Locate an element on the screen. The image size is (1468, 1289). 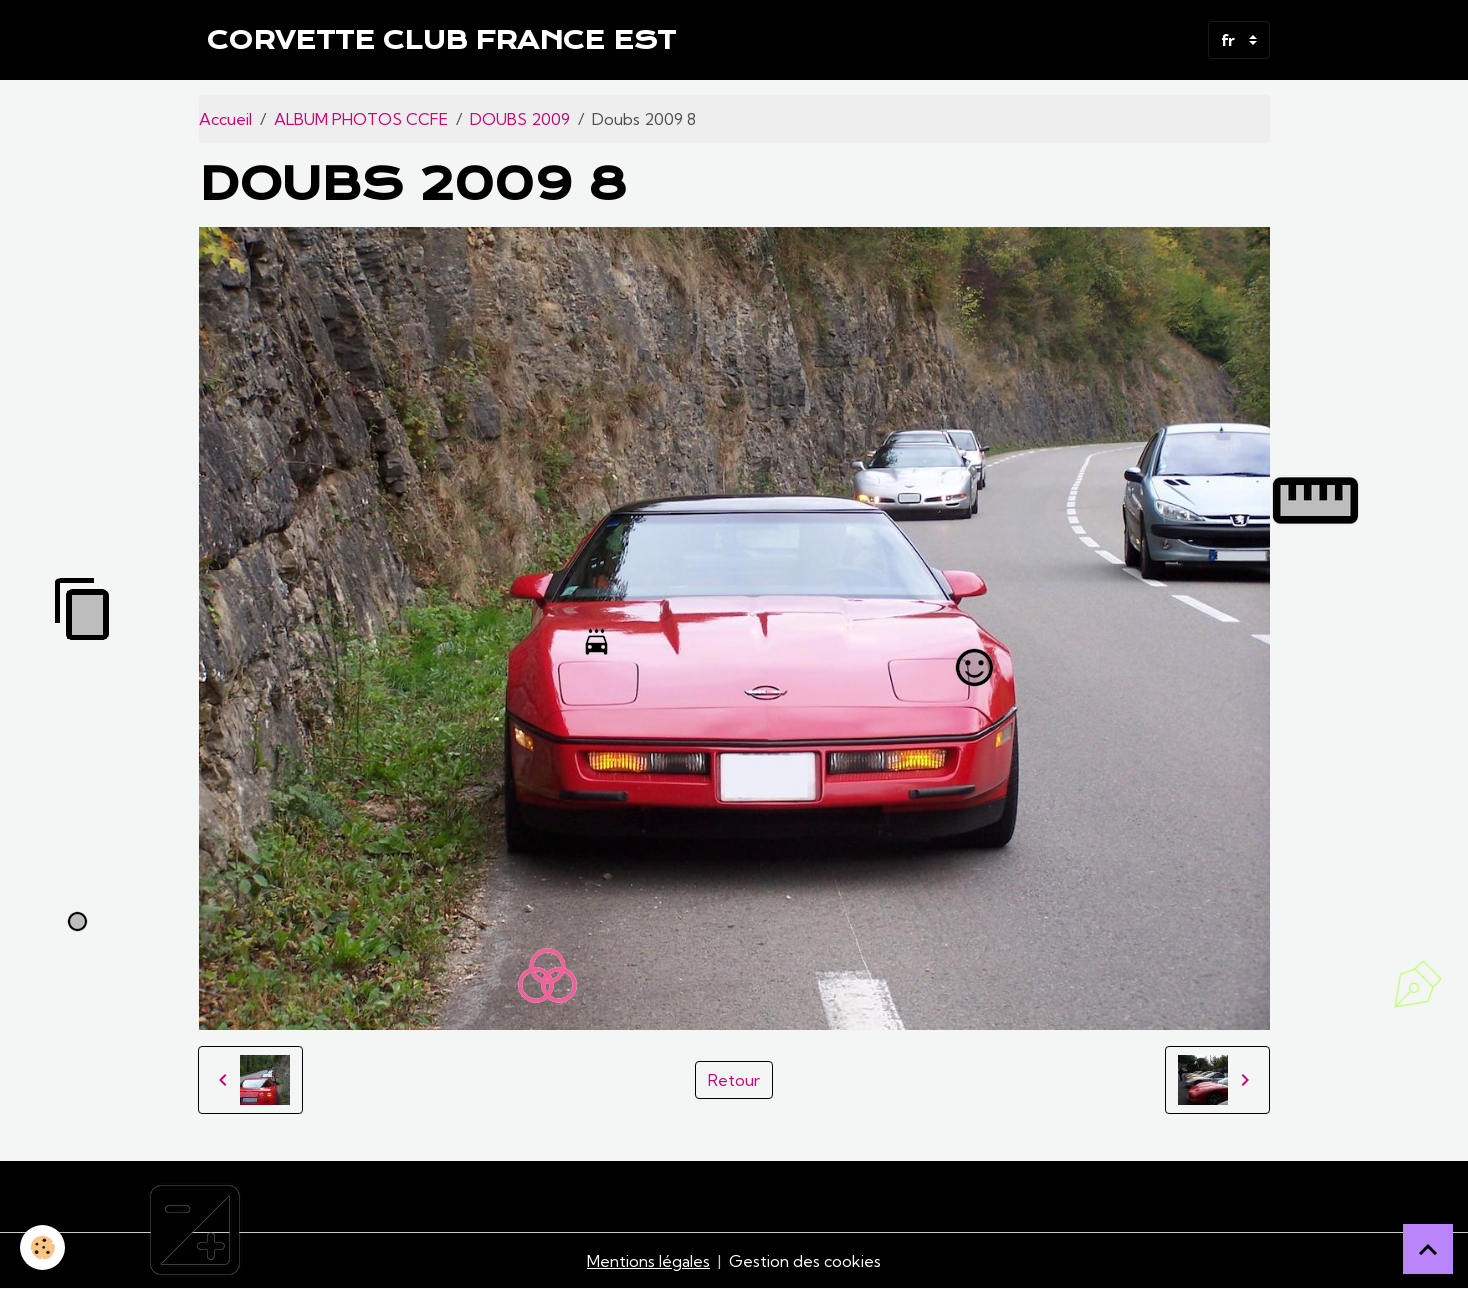
copy to clipboard is located at coordinates (83, 609).